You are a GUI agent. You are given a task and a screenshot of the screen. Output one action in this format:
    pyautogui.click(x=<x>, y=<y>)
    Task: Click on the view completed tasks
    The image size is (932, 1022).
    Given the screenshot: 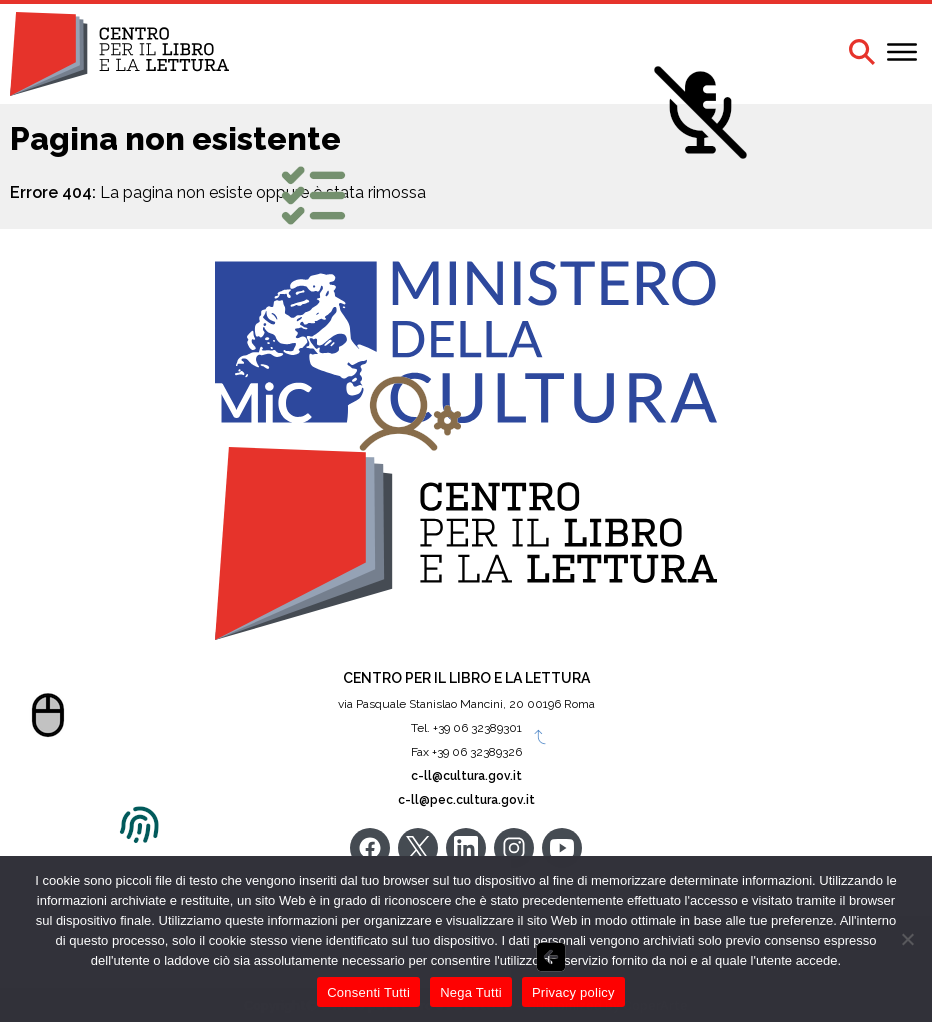 What is the action you would take?
    pyautogui.click(x=313, y=195)
    